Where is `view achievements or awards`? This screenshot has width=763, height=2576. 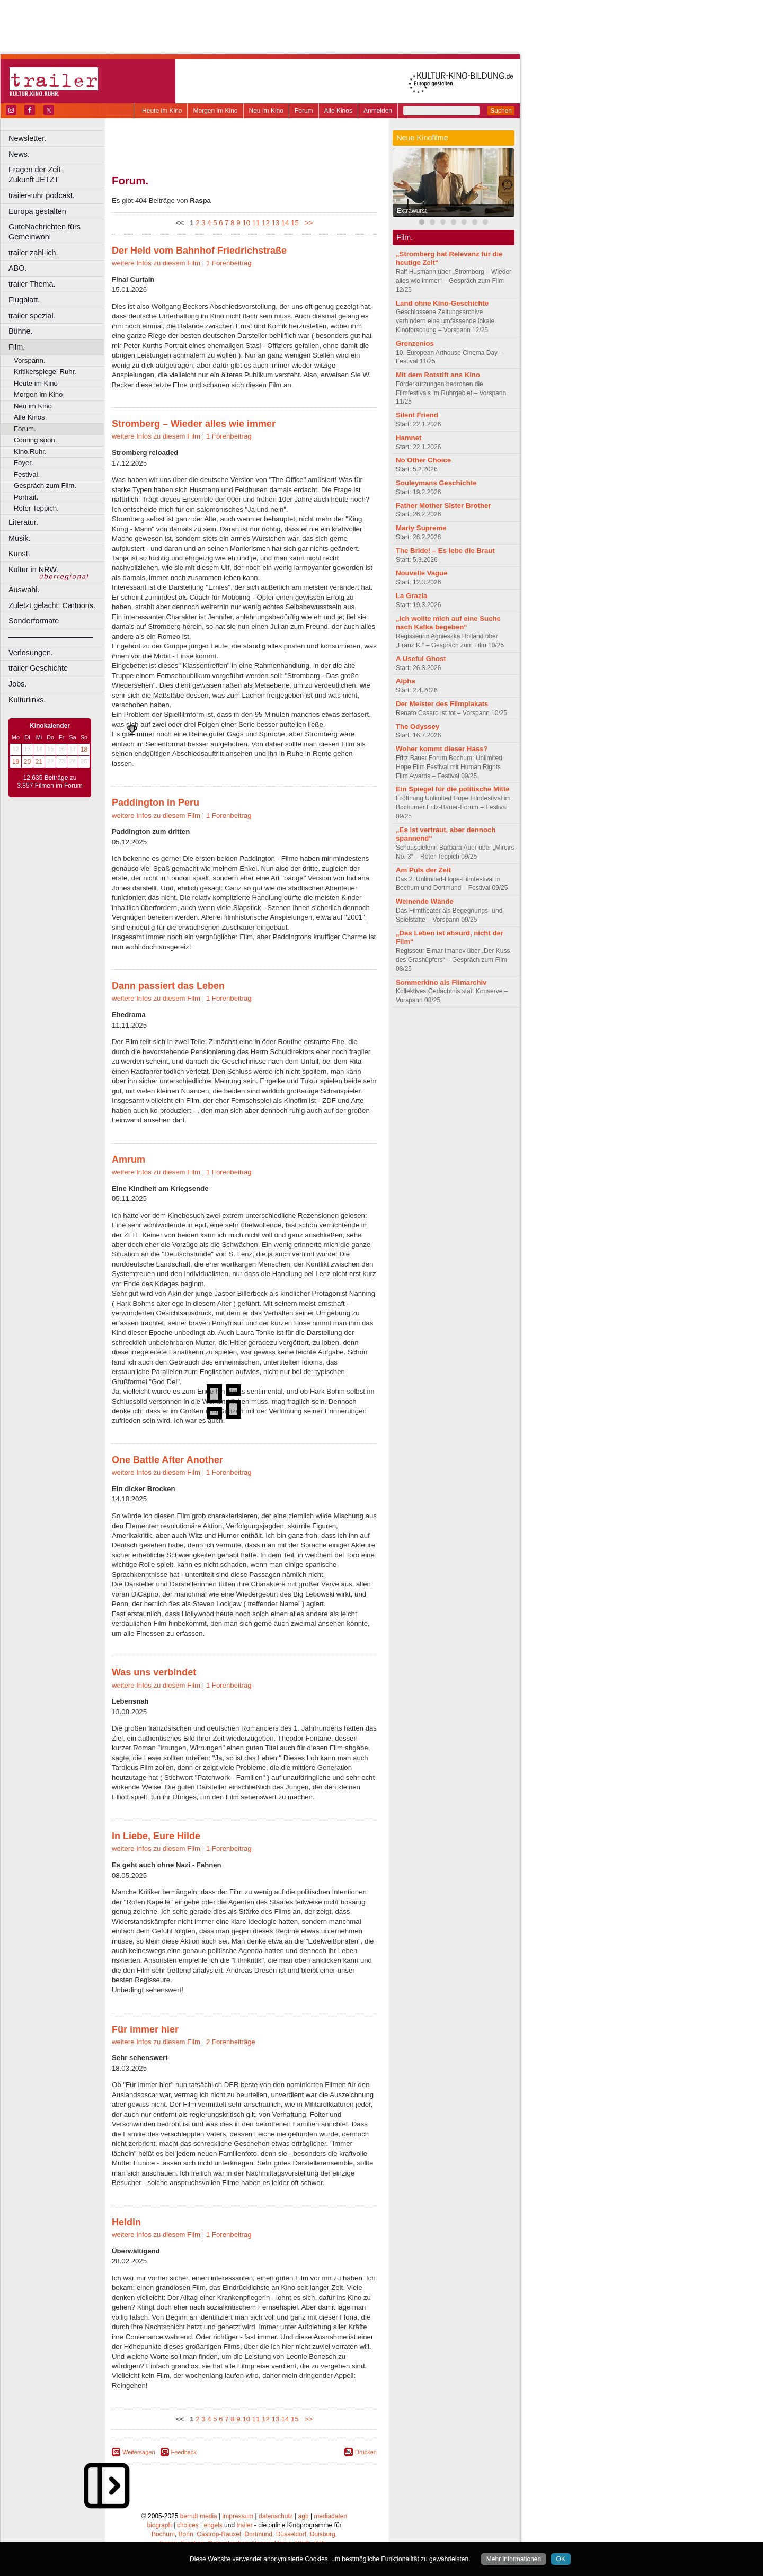 view achievements or awards is located at coordinates (132, 730).